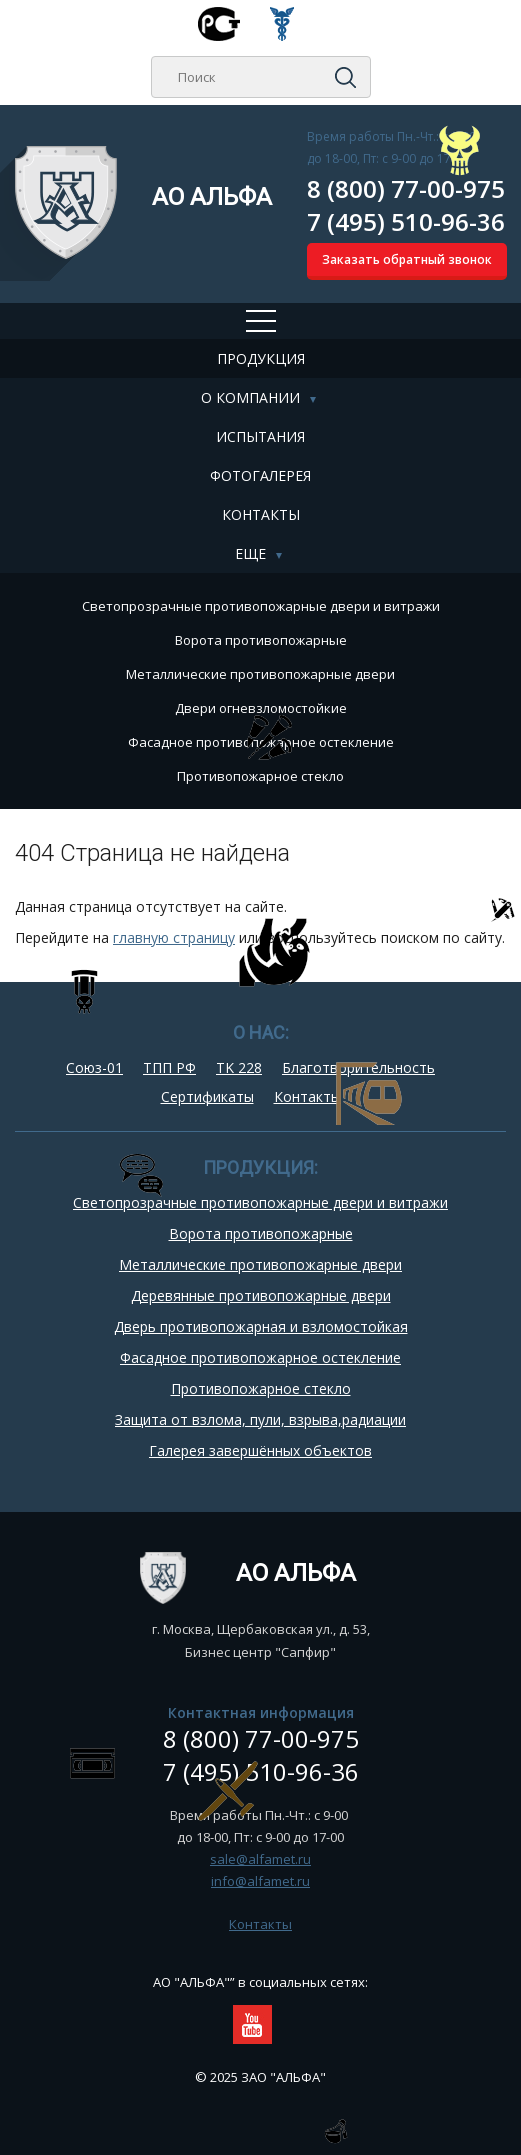 This screenshot has height=2155, width=521. Describe the element at coordinates (92, 1764) in the screenshot. I see `access retro or archived video content` at that location.